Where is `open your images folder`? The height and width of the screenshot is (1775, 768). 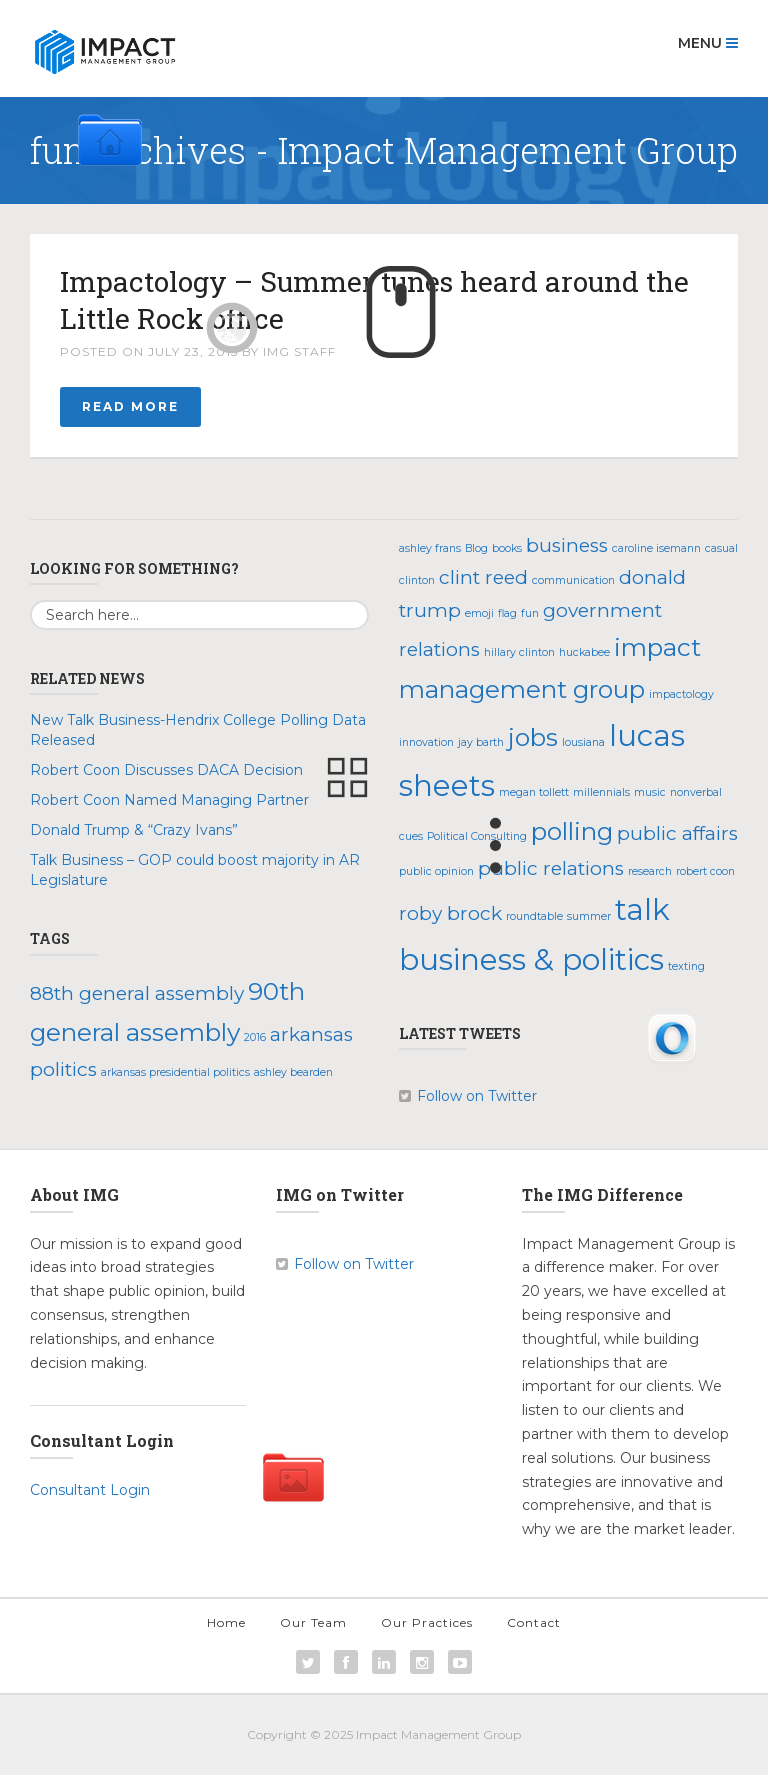
open your images folder is located at coordinates (293, 1477).